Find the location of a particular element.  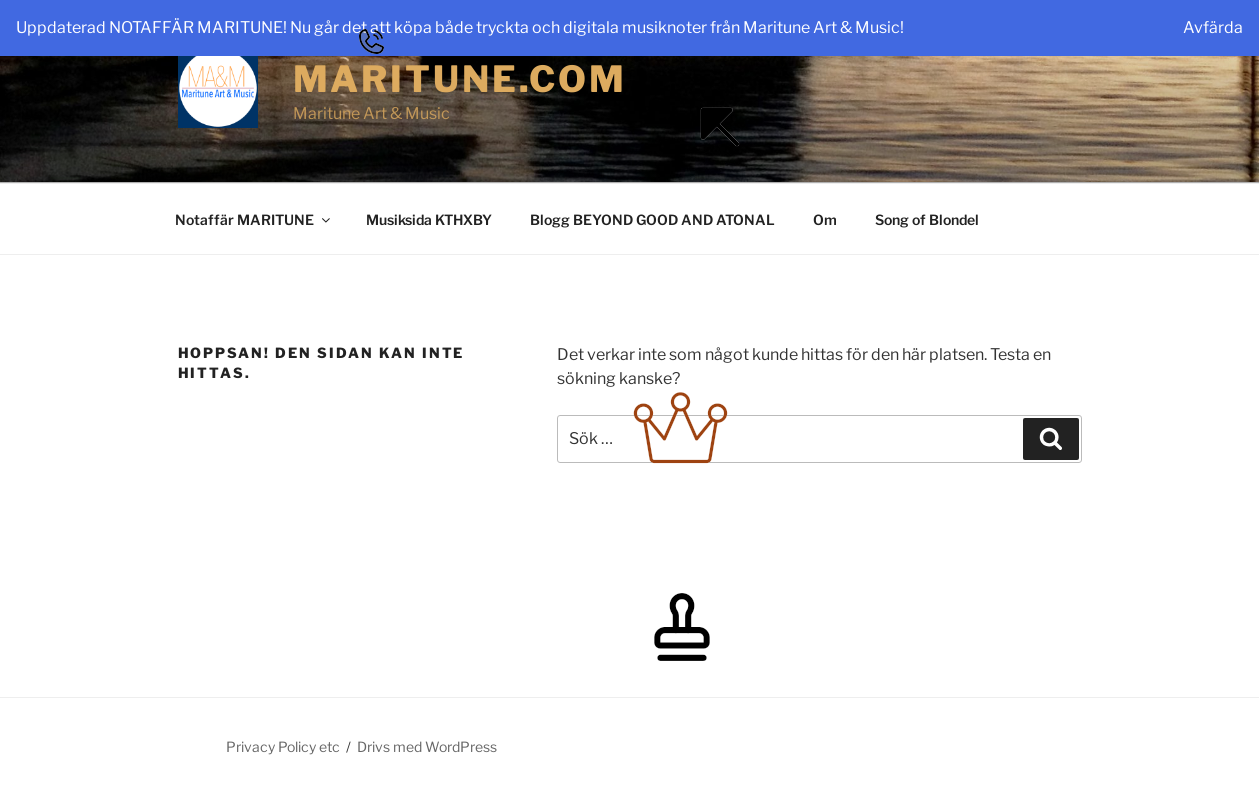

indicates premium or VIP membership status is located at coordinates (680, 432).